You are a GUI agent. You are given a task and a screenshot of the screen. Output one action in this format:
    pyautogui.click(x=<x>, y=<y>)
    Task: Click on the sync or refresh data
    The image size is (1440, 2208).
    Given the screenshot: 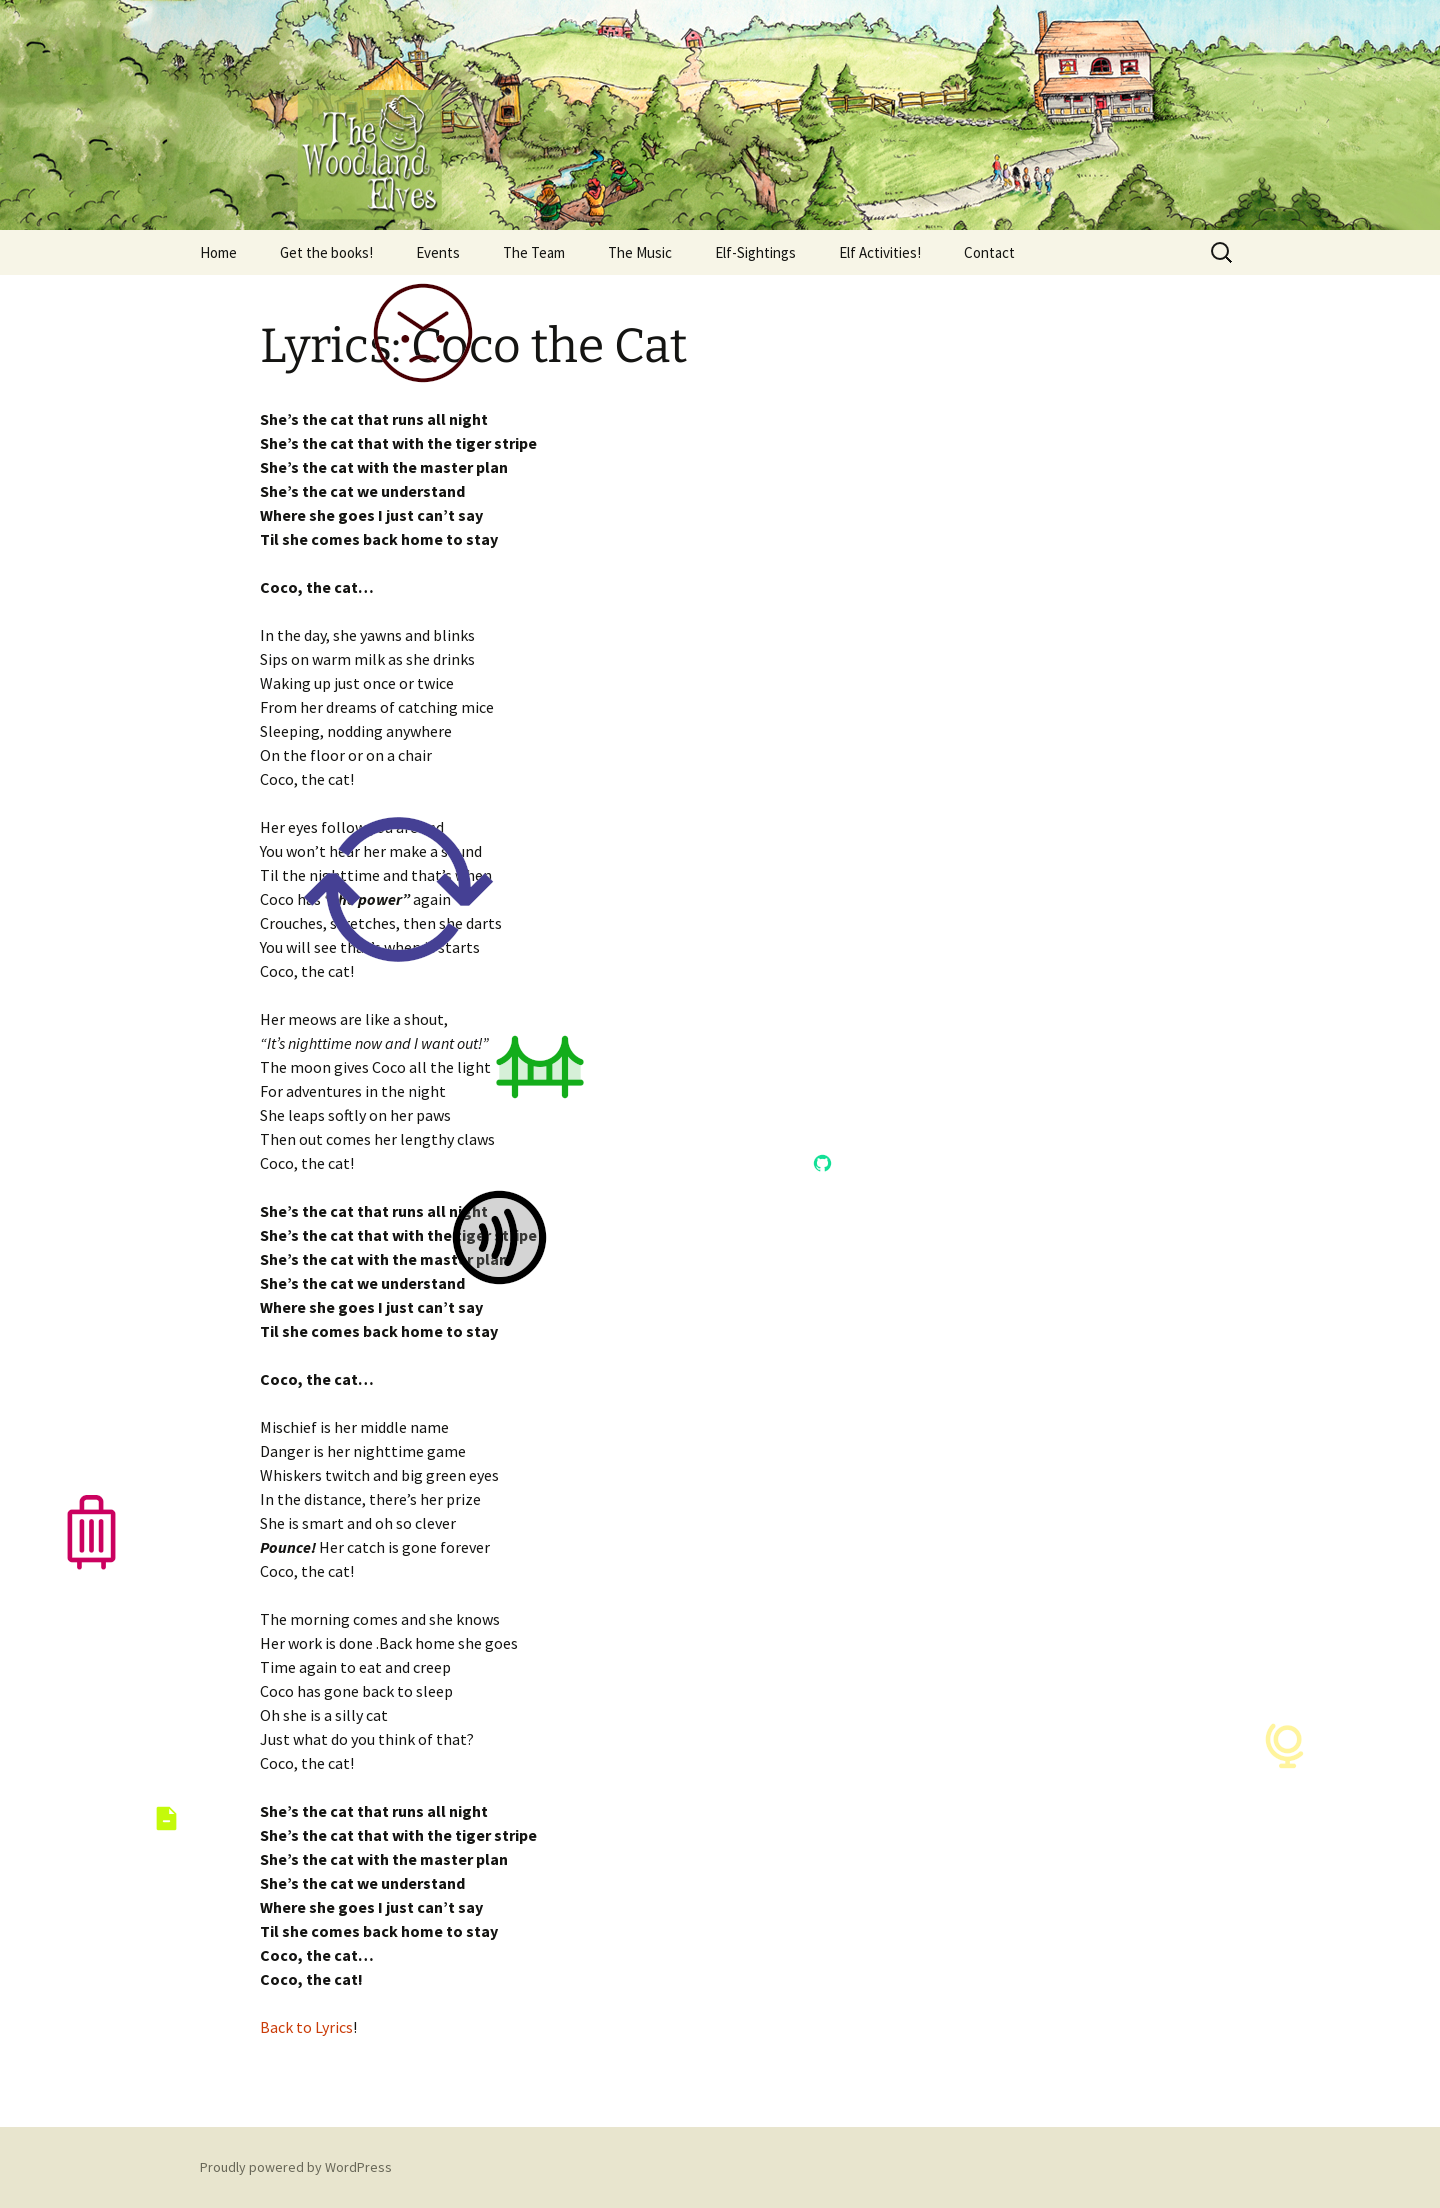 What is the action you would take?
    pyautogui.click(x=398, y=889)
    